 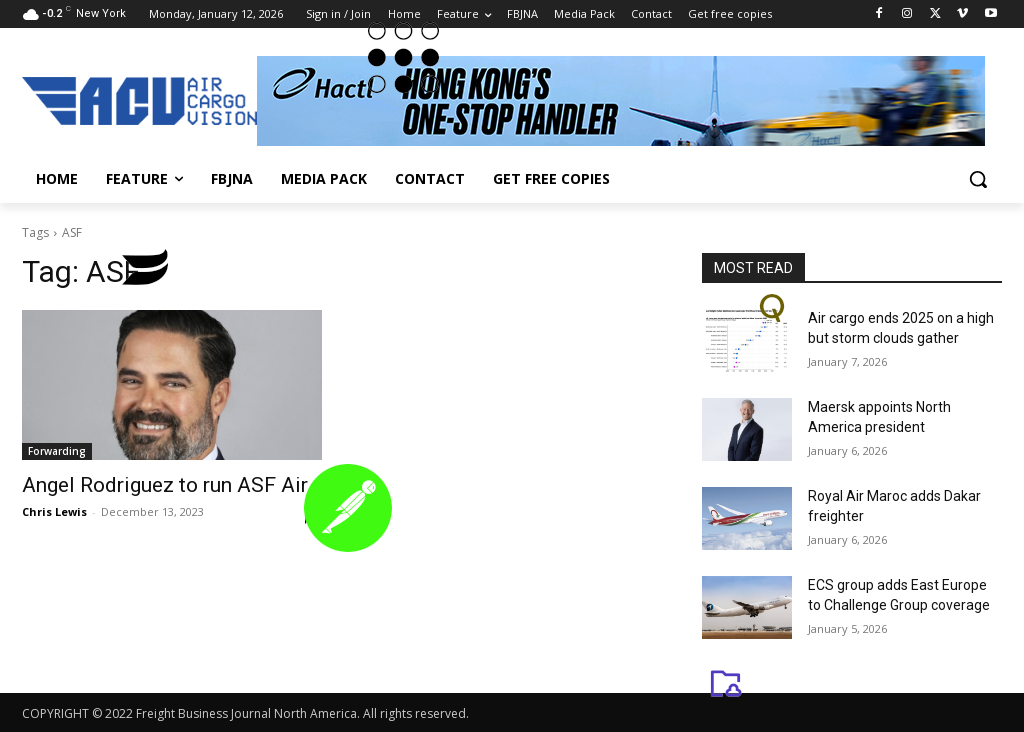 I want to click on wistia video hosting platform logo, so click(x=145, y=267).